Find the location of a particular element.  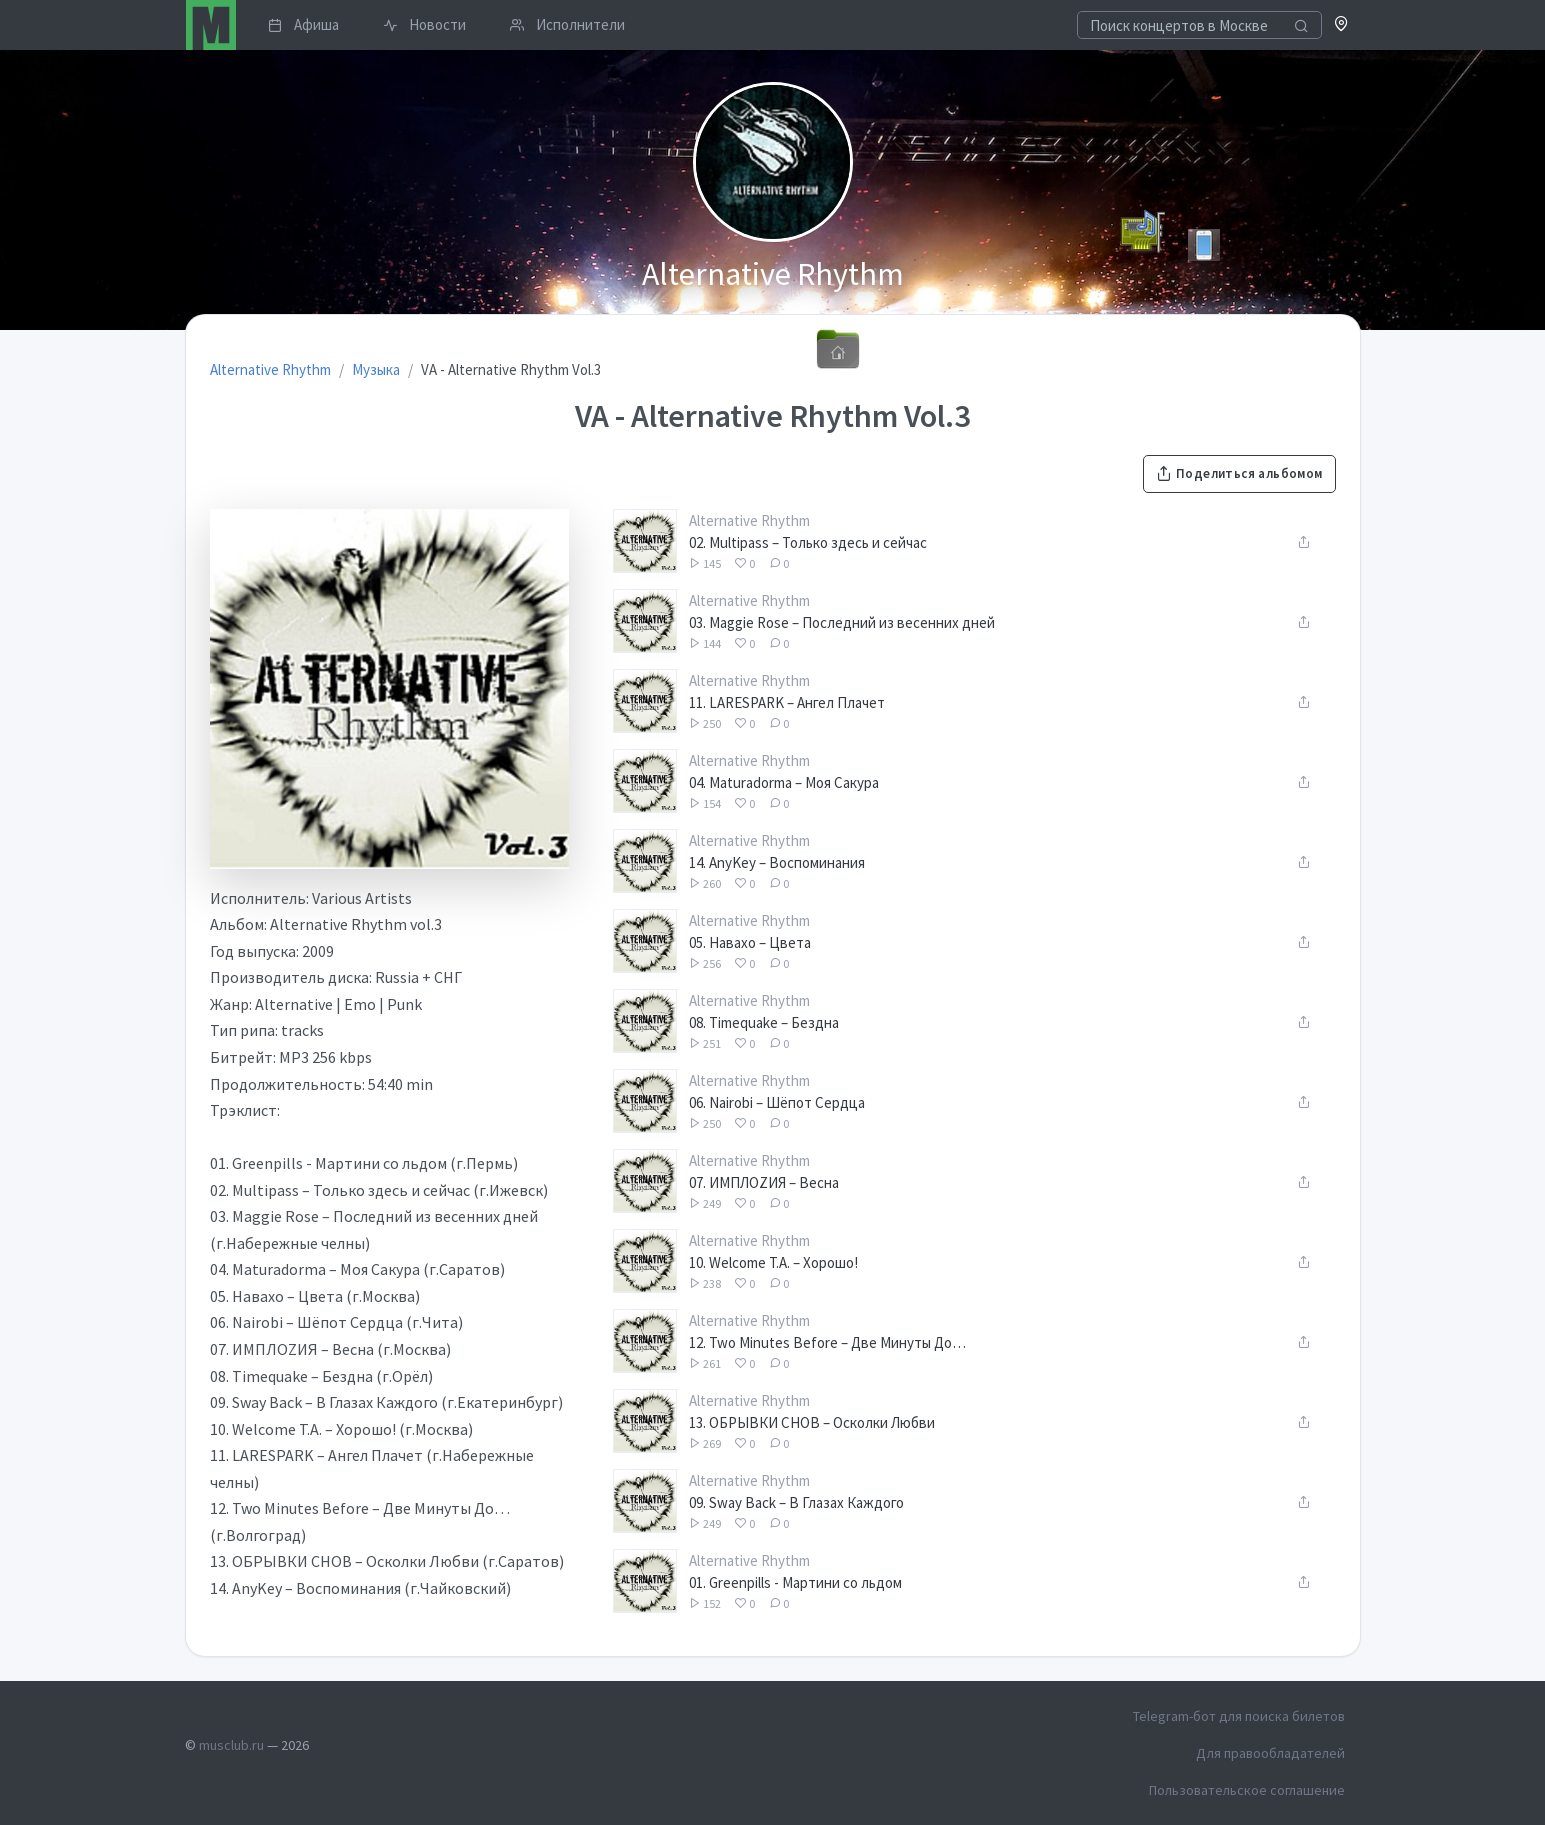

view connected iPhone device is located at coordinates (1204, 245).